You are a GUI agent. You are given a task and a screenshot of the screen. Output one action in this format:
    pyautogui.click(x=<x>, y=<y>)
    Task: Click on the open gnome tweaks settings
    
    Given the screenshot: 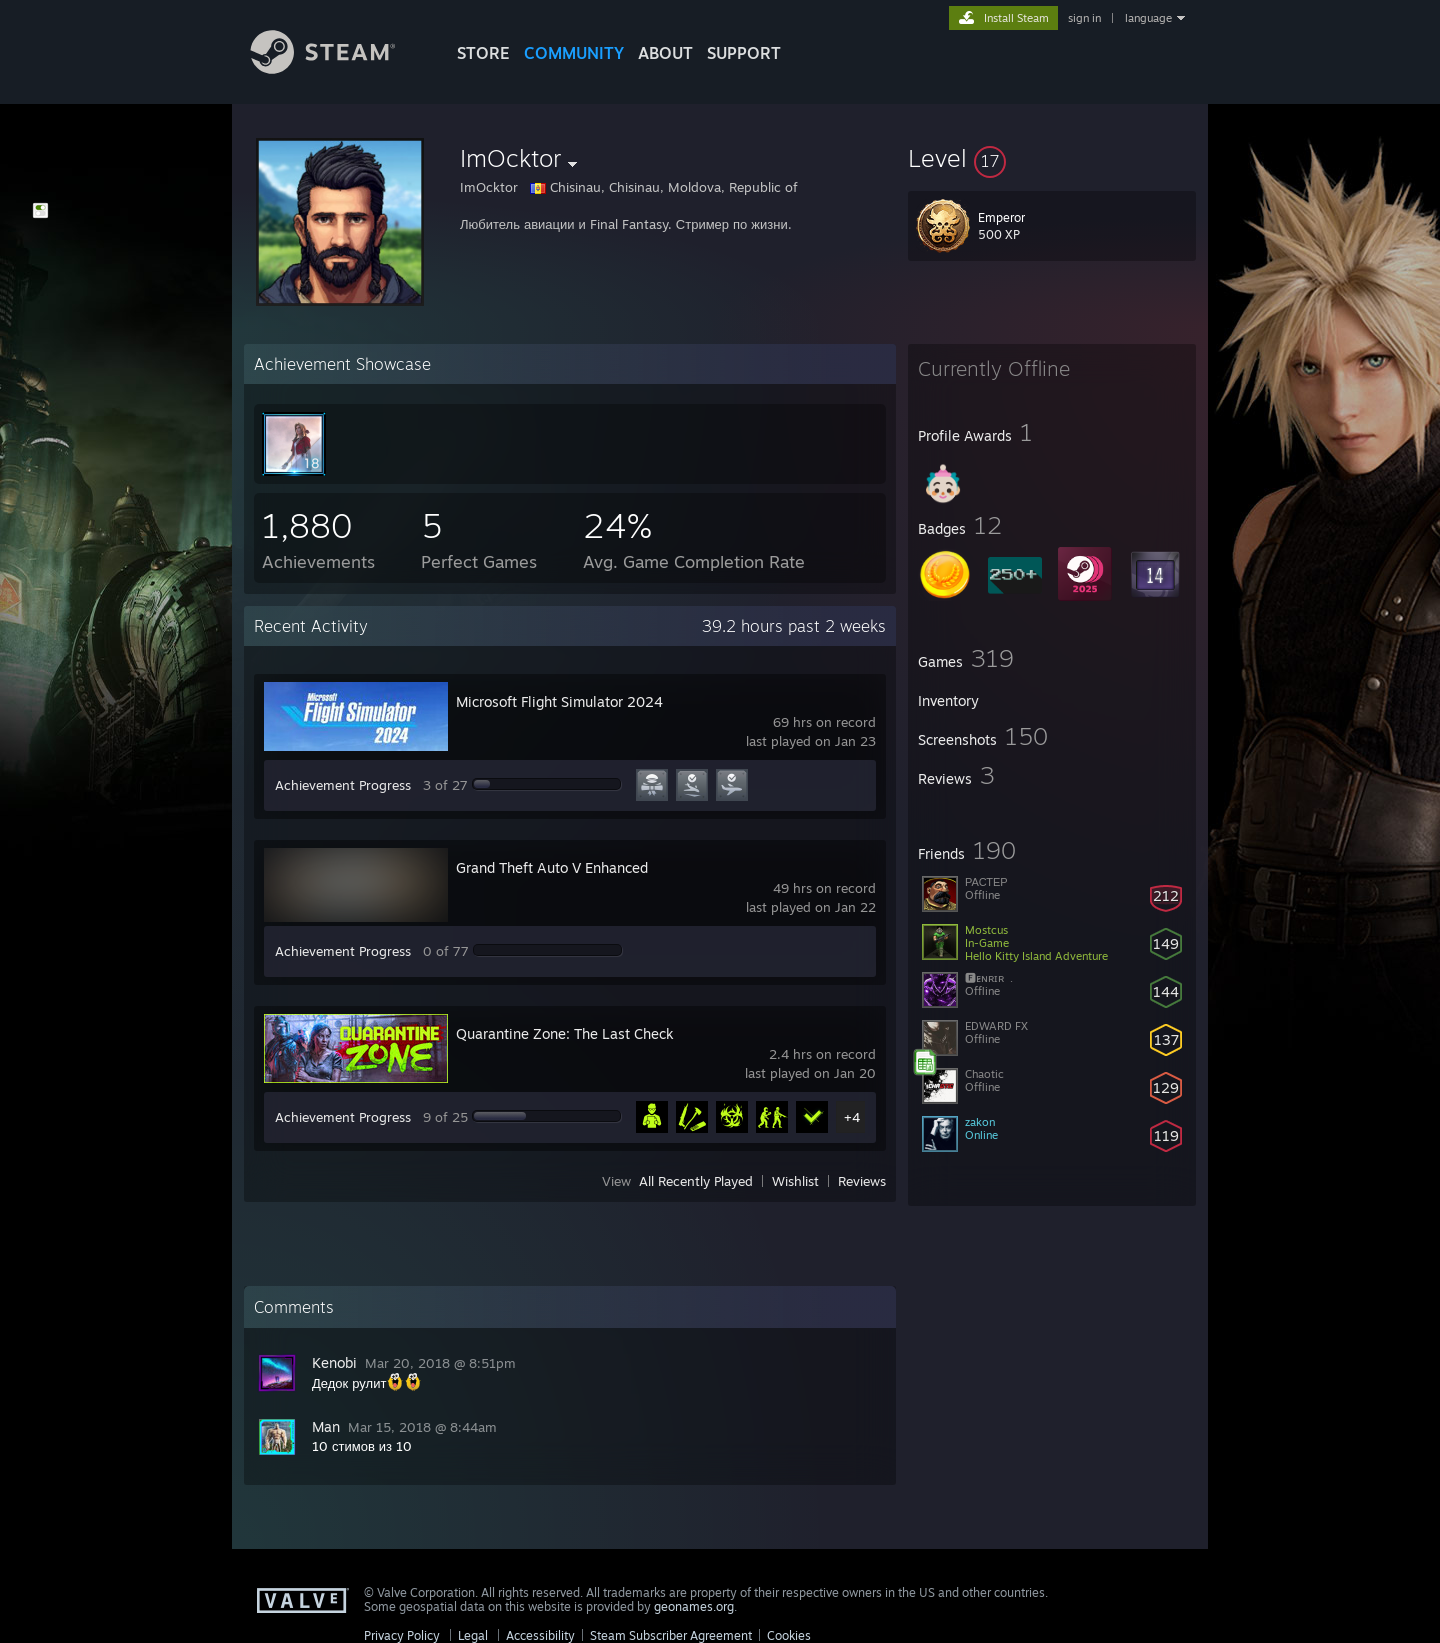 What is the action you would take?
    pyautogui.click(x=40, y=210)
    